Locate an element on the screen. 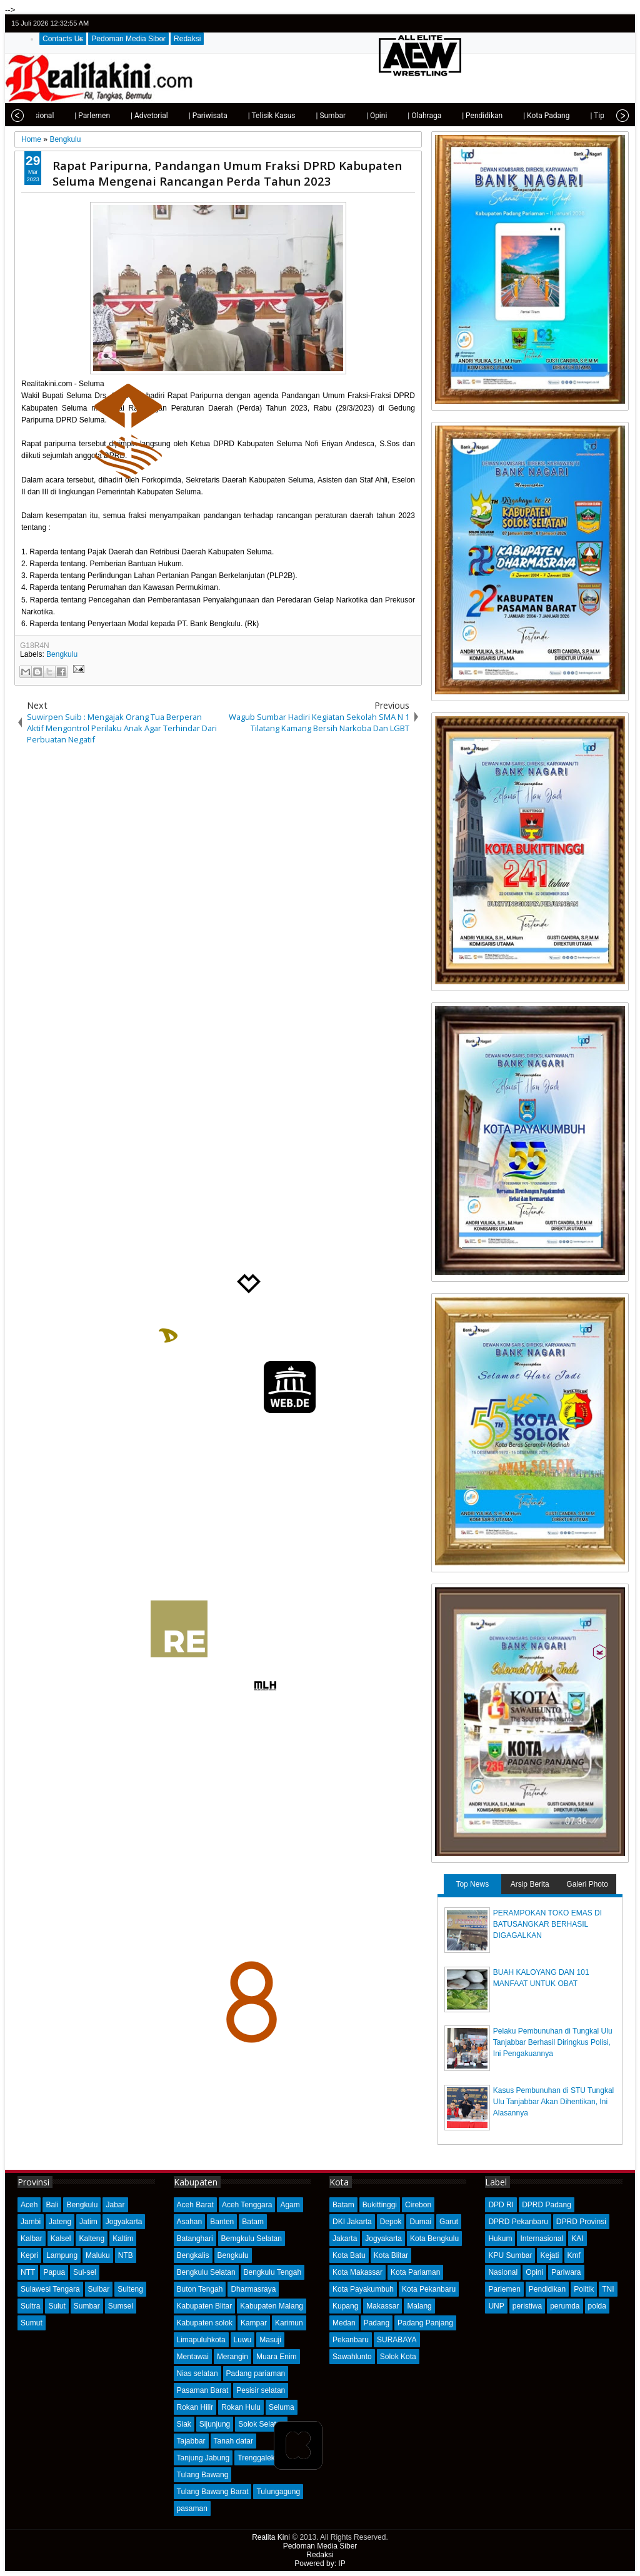 Image resolution: width=640 pixels, height=2576 pixels. visit the All Elite Wrestling website is located at coordinates (420, 56).